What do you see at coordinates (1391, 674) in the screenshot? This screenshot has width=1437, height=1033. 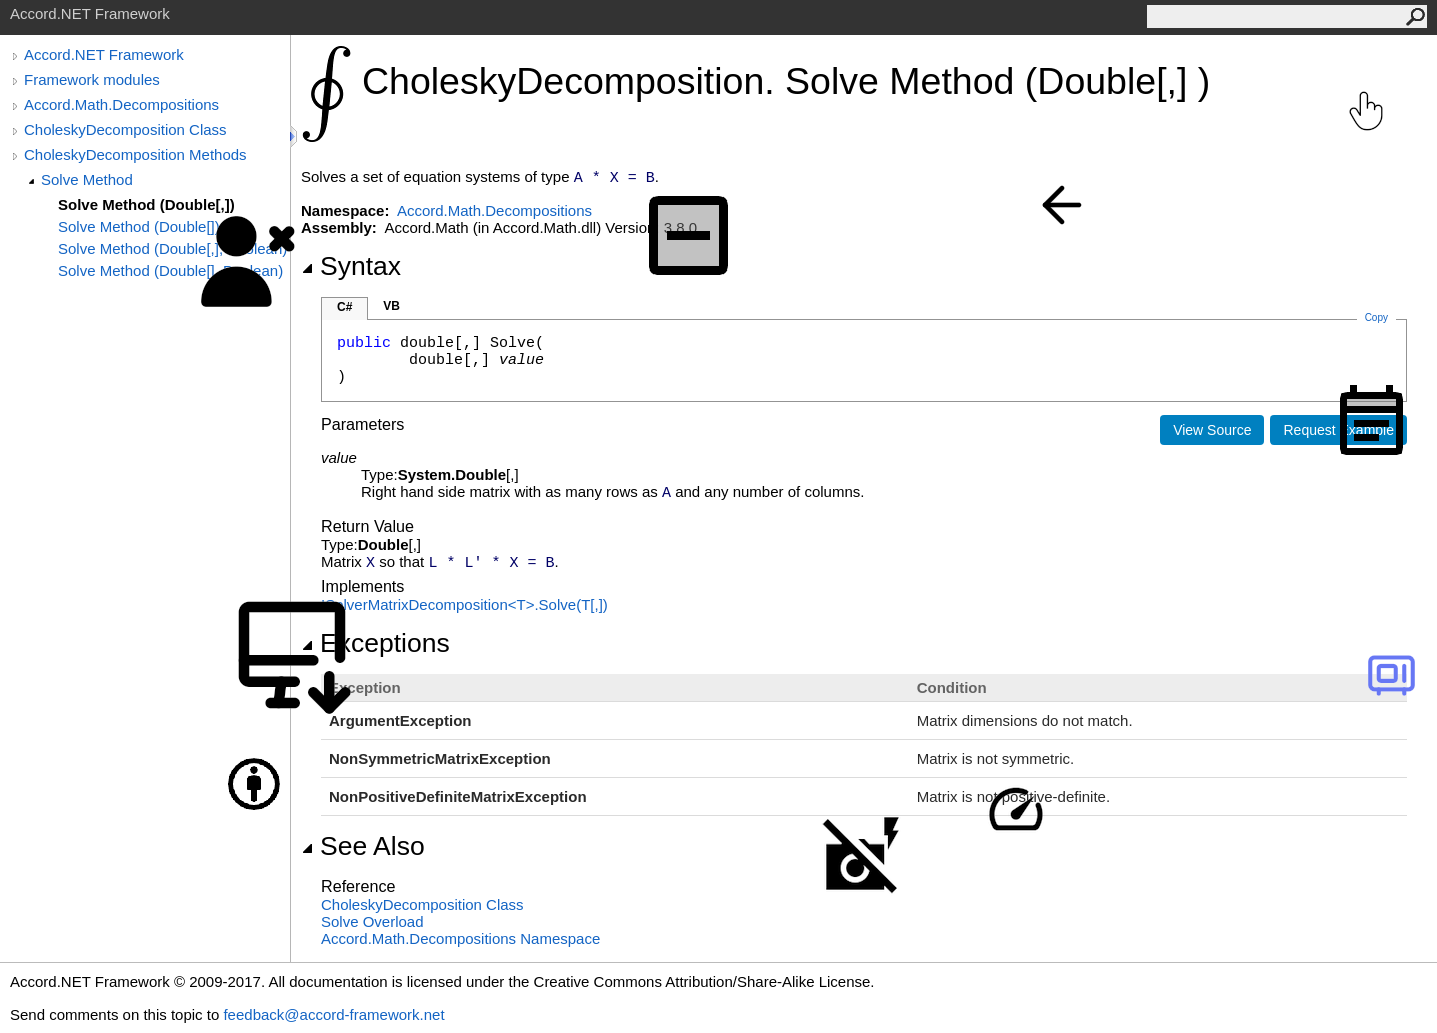 I see `access microwave or kitchen appliance controls` at bounding box center [1391, 674].